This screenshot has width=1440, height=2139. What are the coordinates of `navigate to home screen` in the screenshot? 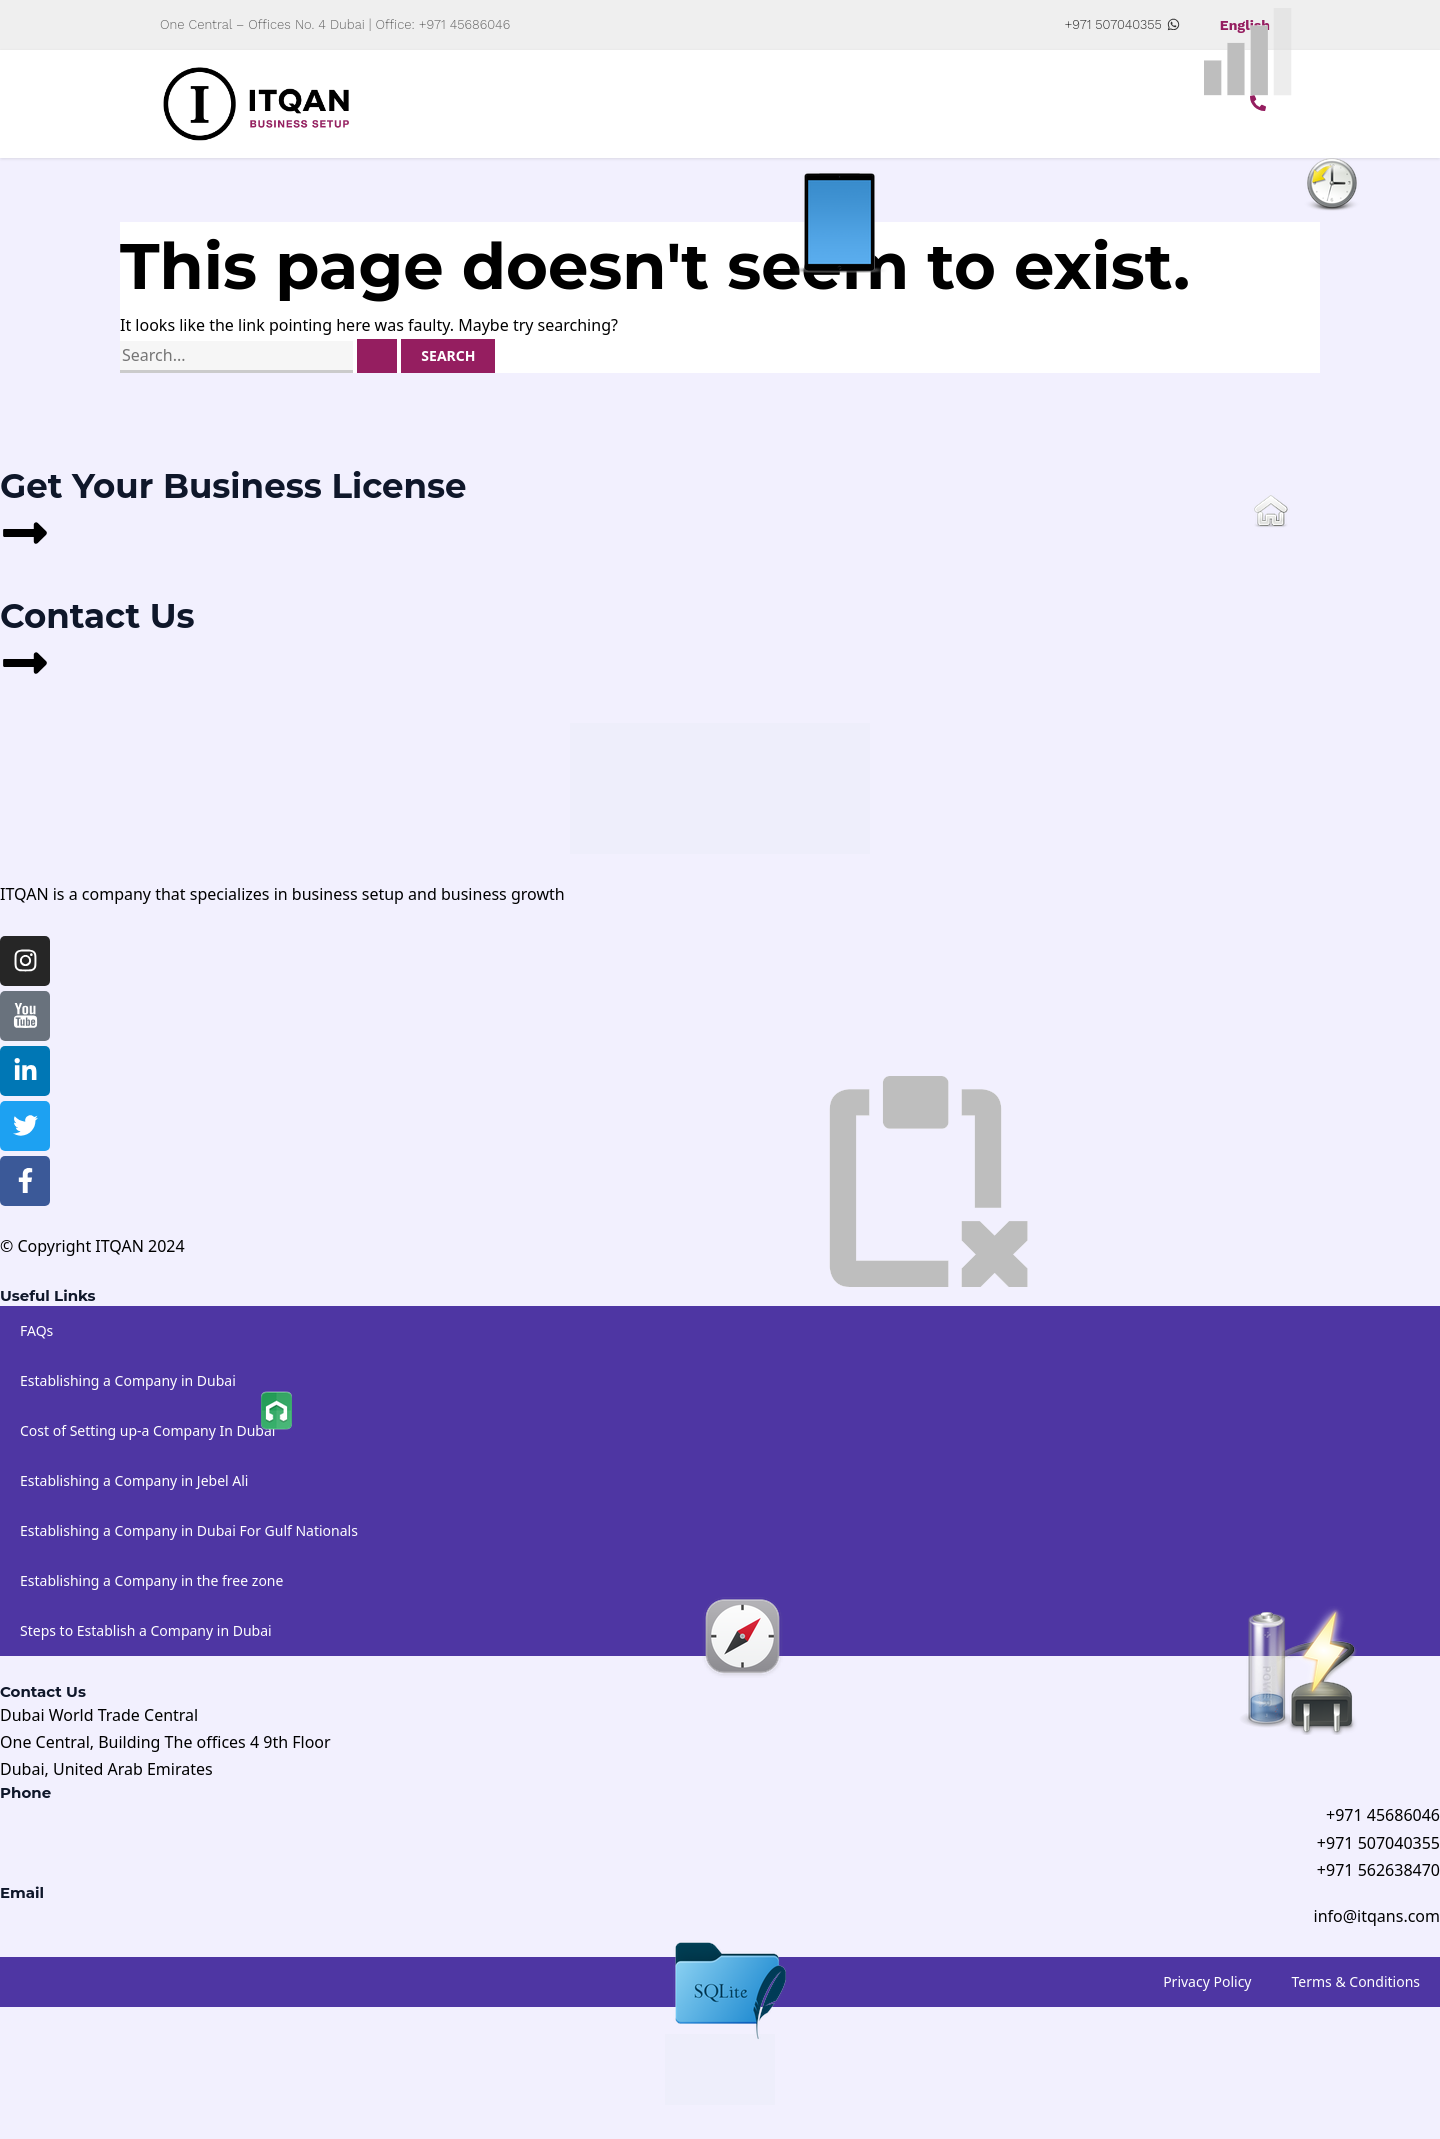 It's located at (1270, 510).